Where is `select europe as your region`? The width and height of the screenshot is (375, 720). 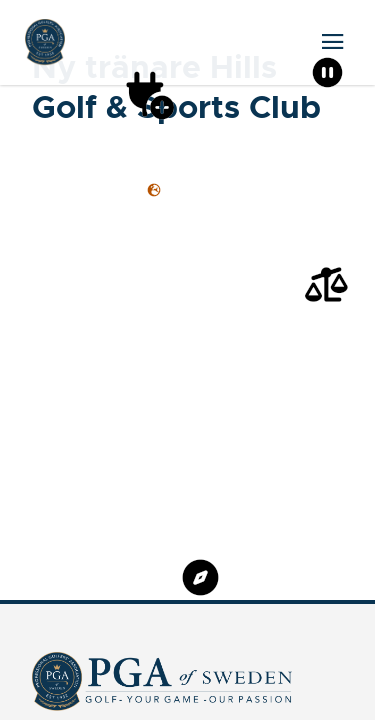
select europe as your region is located at coordinates (154, 190).